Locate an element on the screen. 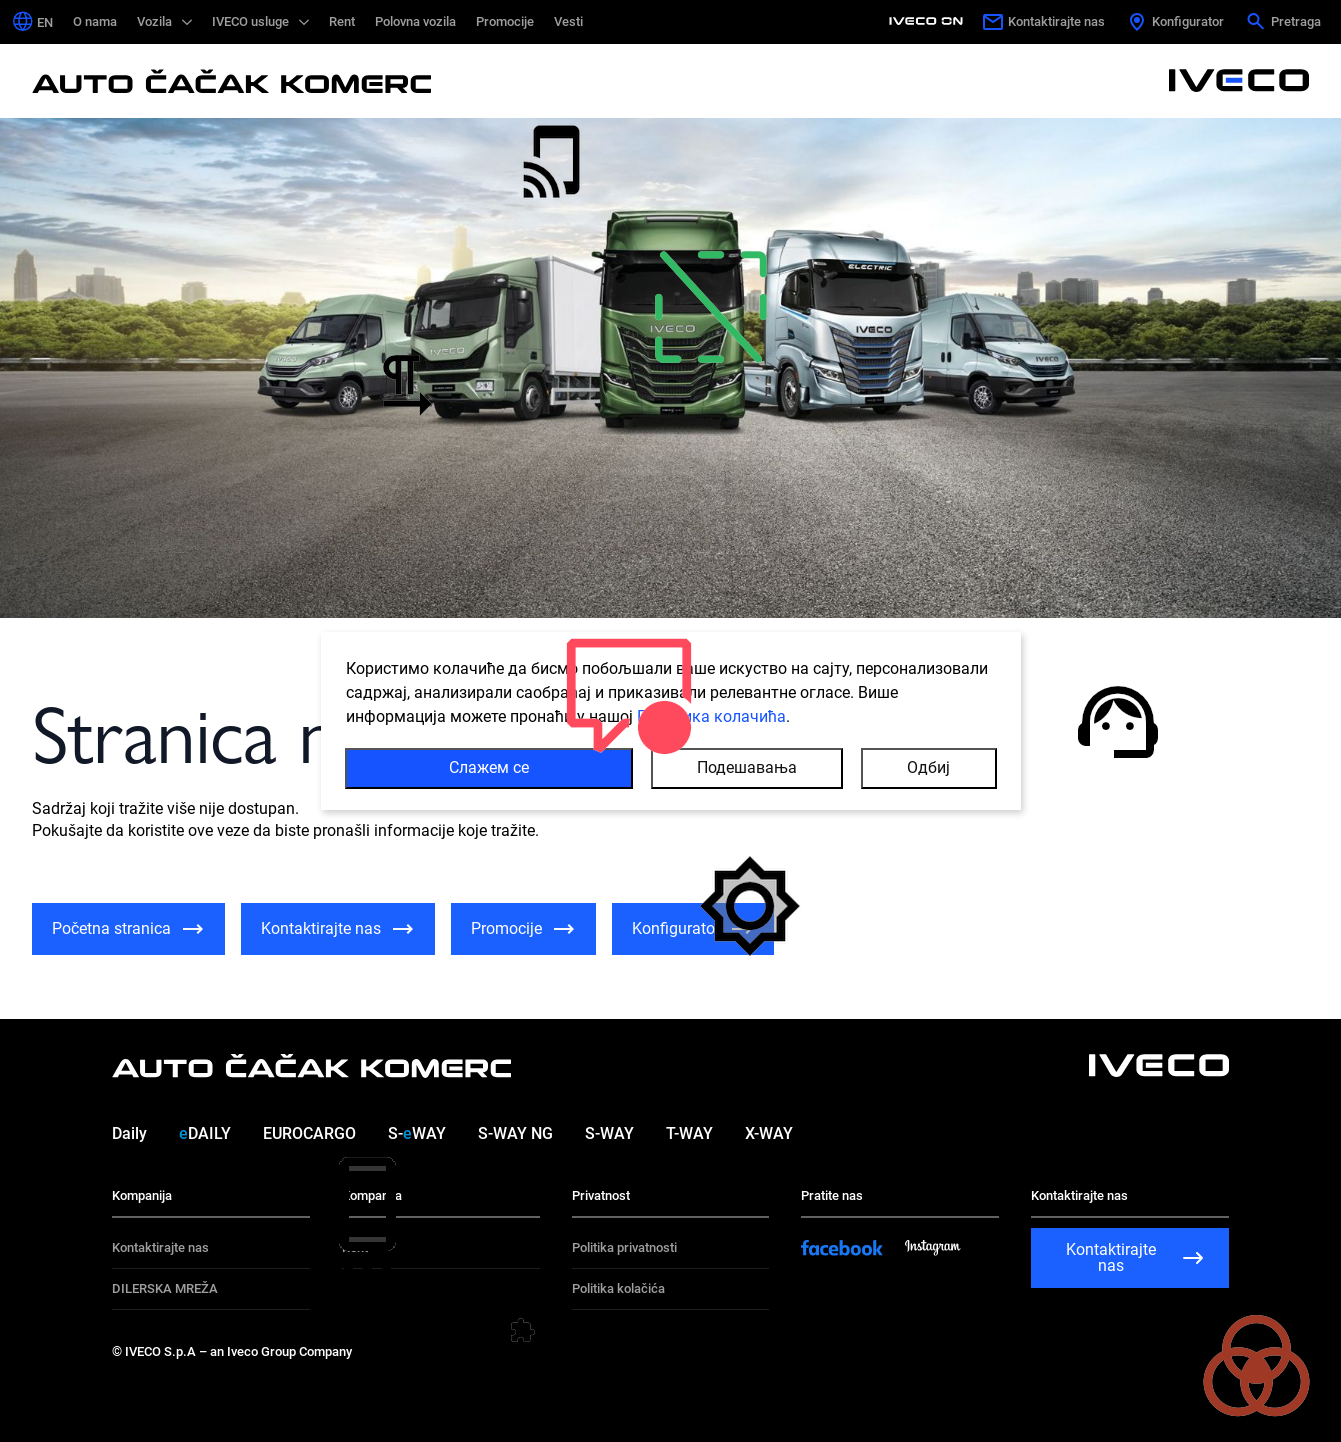 The height and width of the screenshot is (1442, 1341). tap to connect to a nearby device is located at coordinates (556, 161).